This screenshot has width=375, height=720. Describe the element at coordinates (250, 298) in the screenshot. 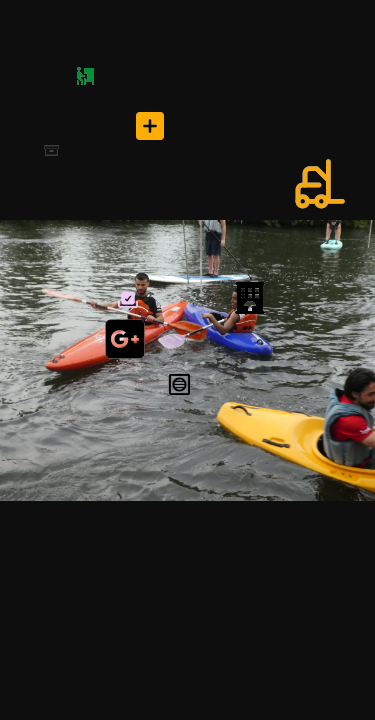

I see `find nearby hotels or accommodations` at that location.